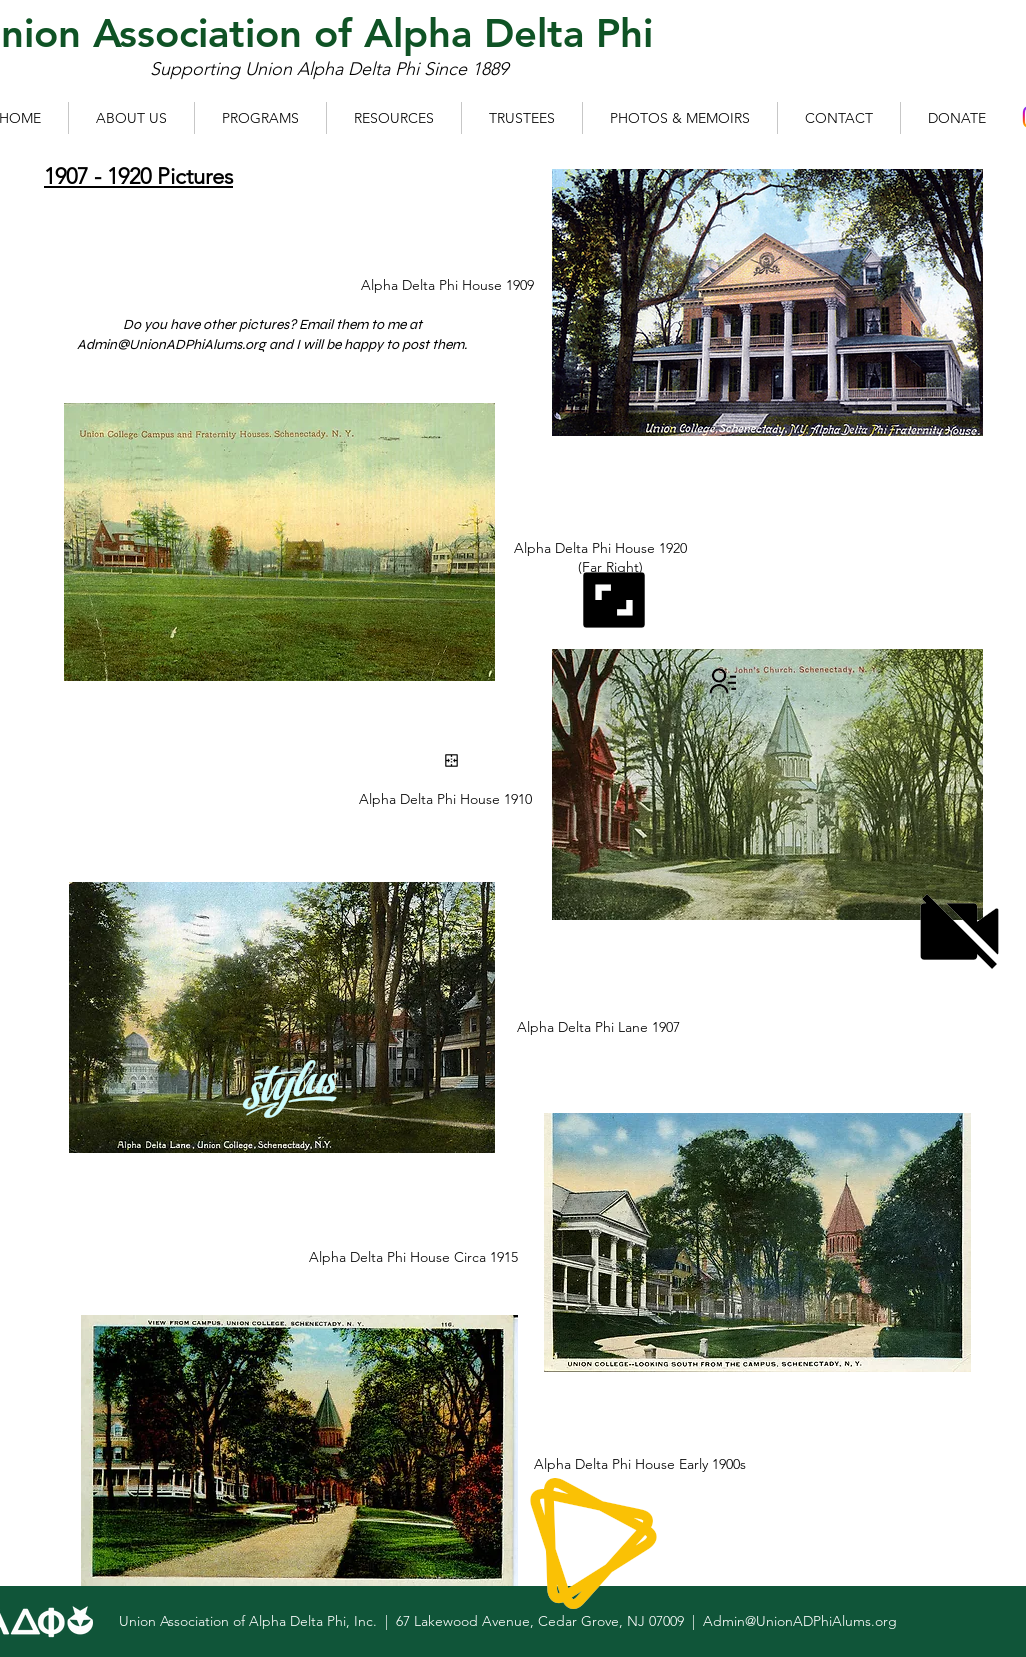 This screenshot has height=1657, width=1026. I want to click on merge selected cells horizontally in a table, so click(451, 760).